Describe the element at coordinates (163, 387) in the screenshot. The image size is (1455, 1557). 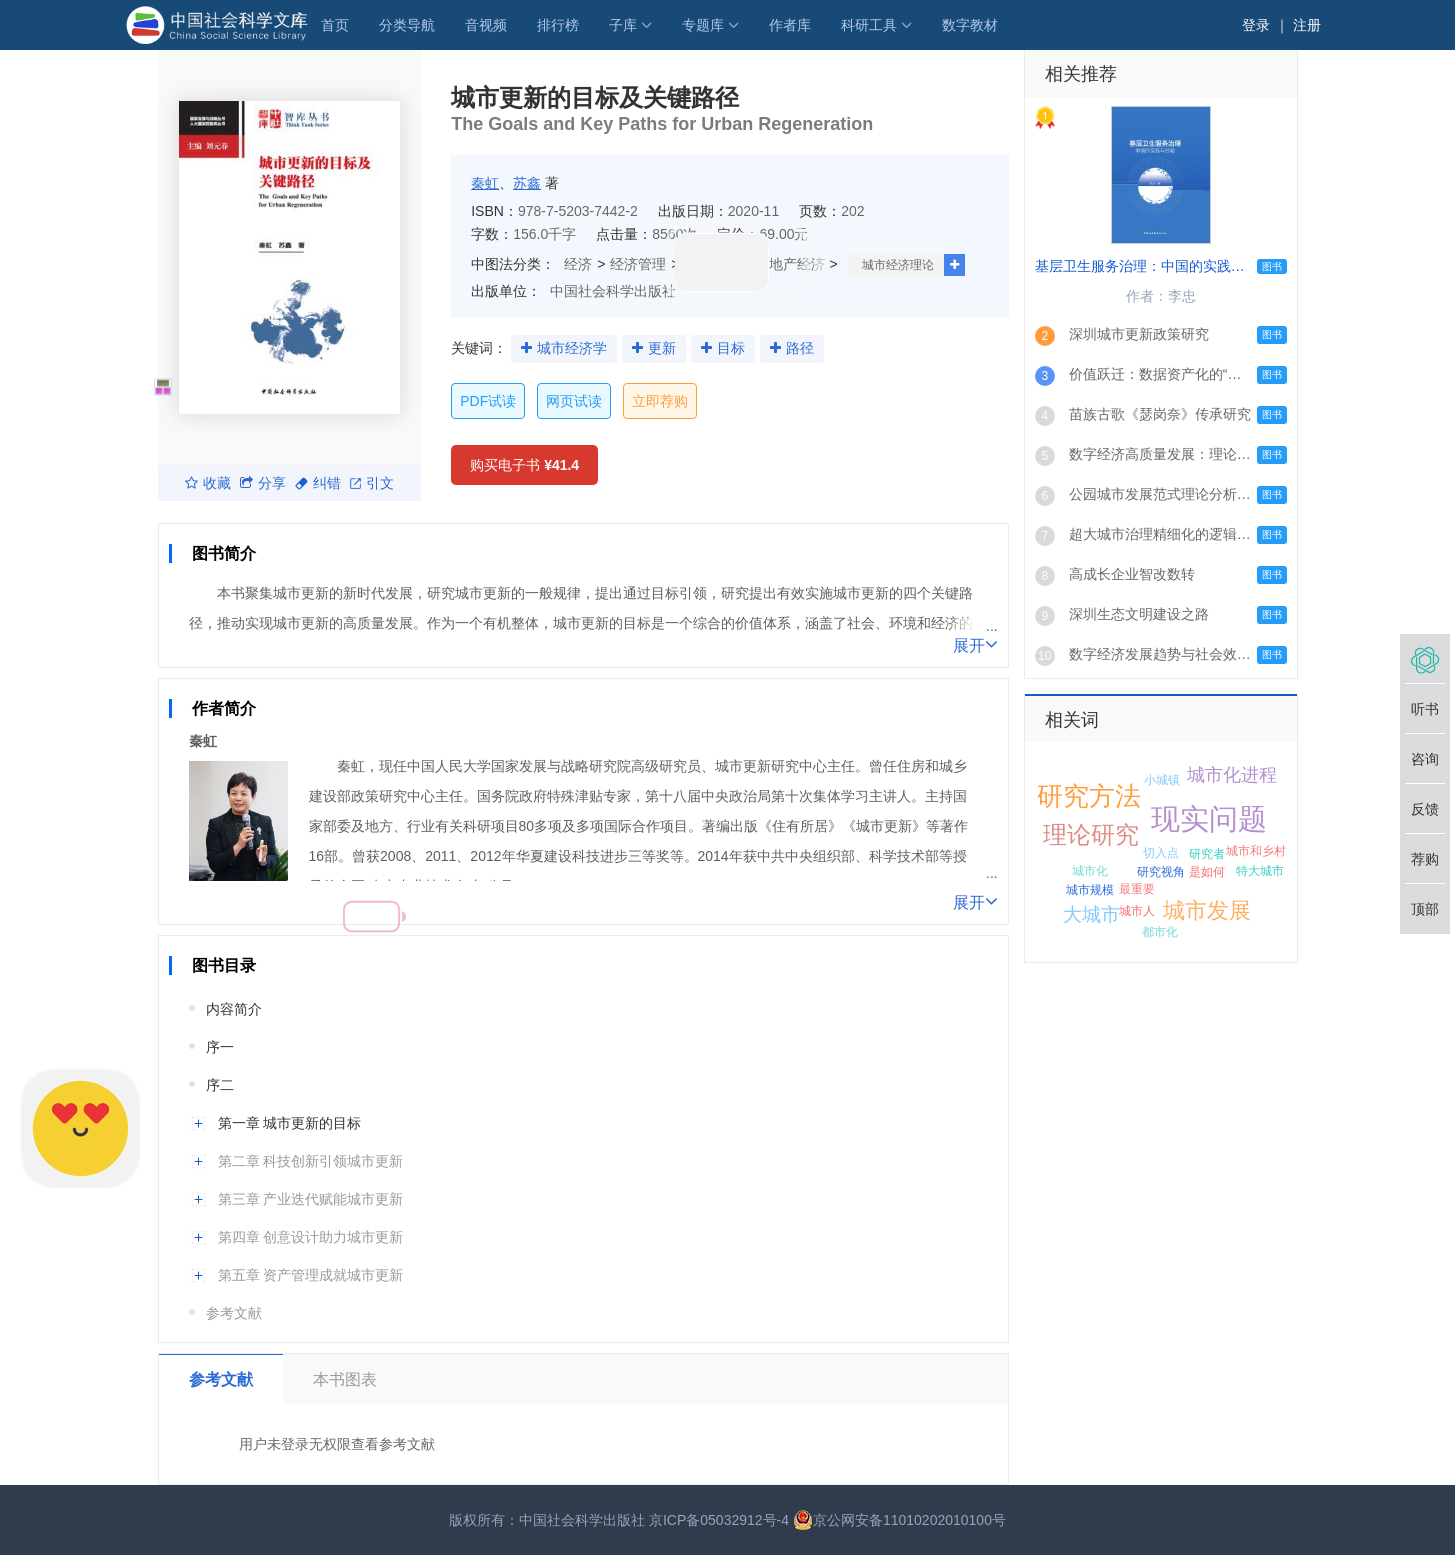
I see `select all items in the current view` at that location.